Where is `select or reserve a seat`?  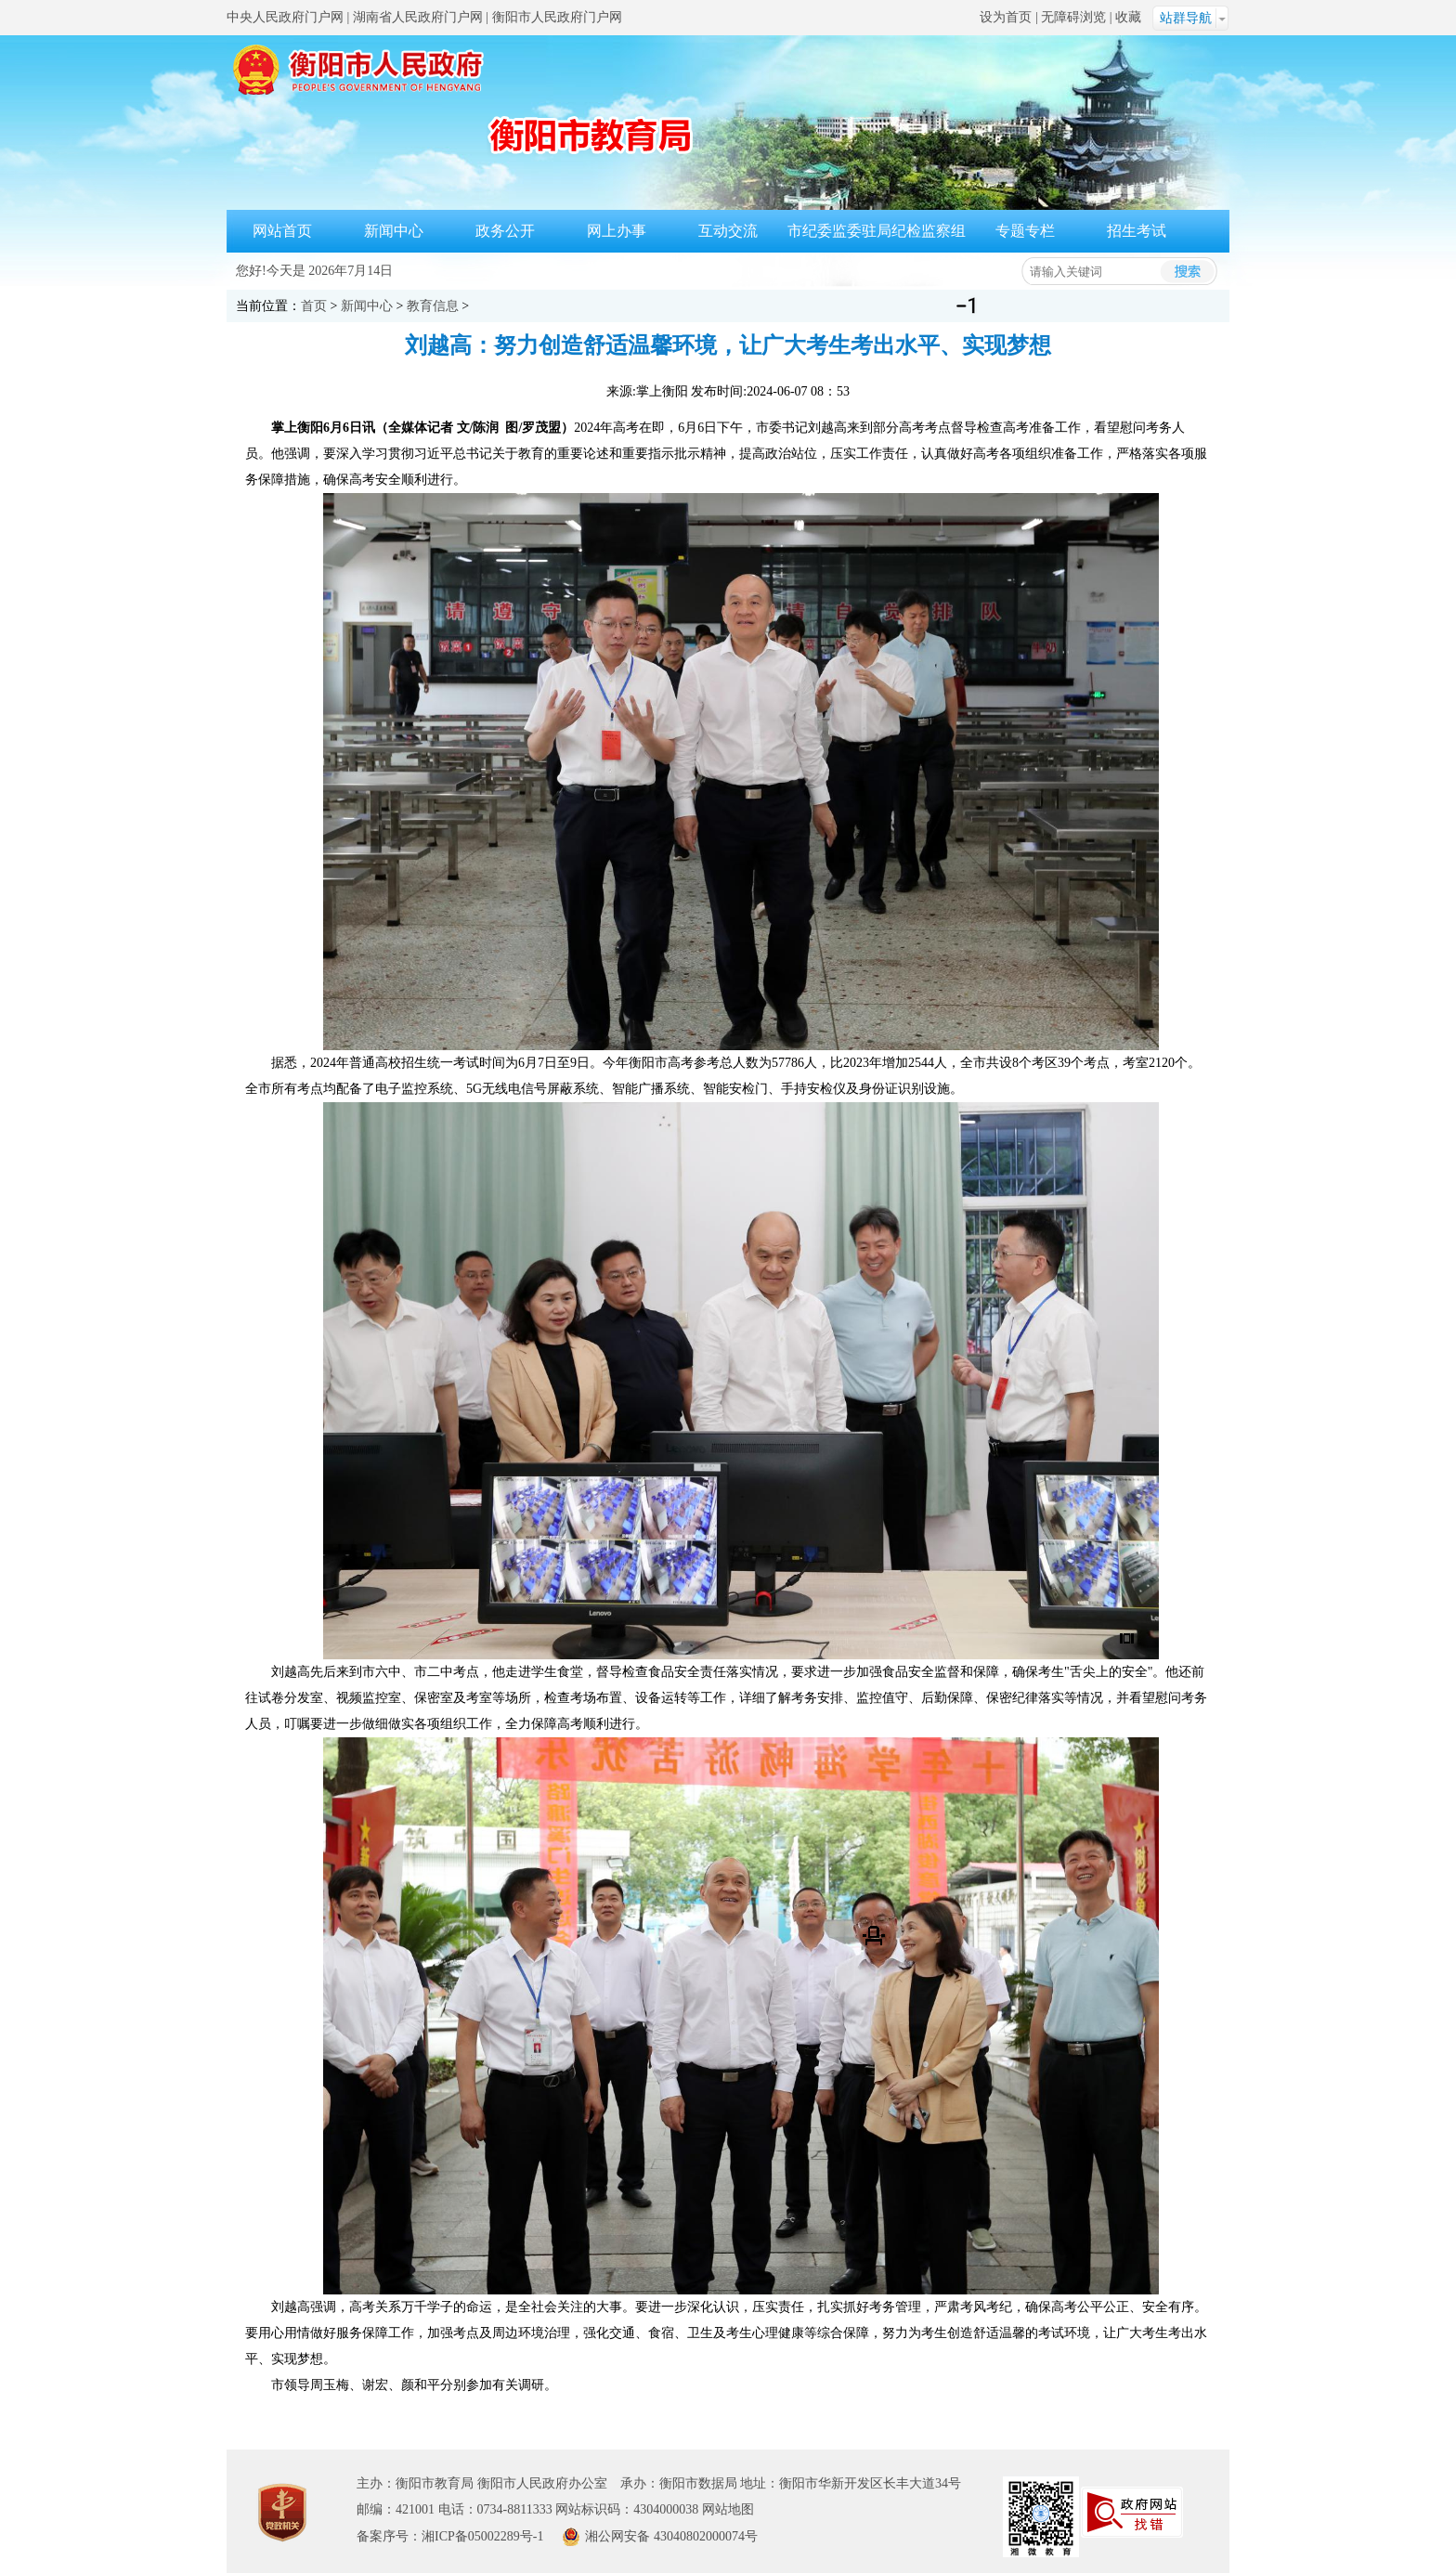 select or reserve a seat is located at coordinates (874, 1936).